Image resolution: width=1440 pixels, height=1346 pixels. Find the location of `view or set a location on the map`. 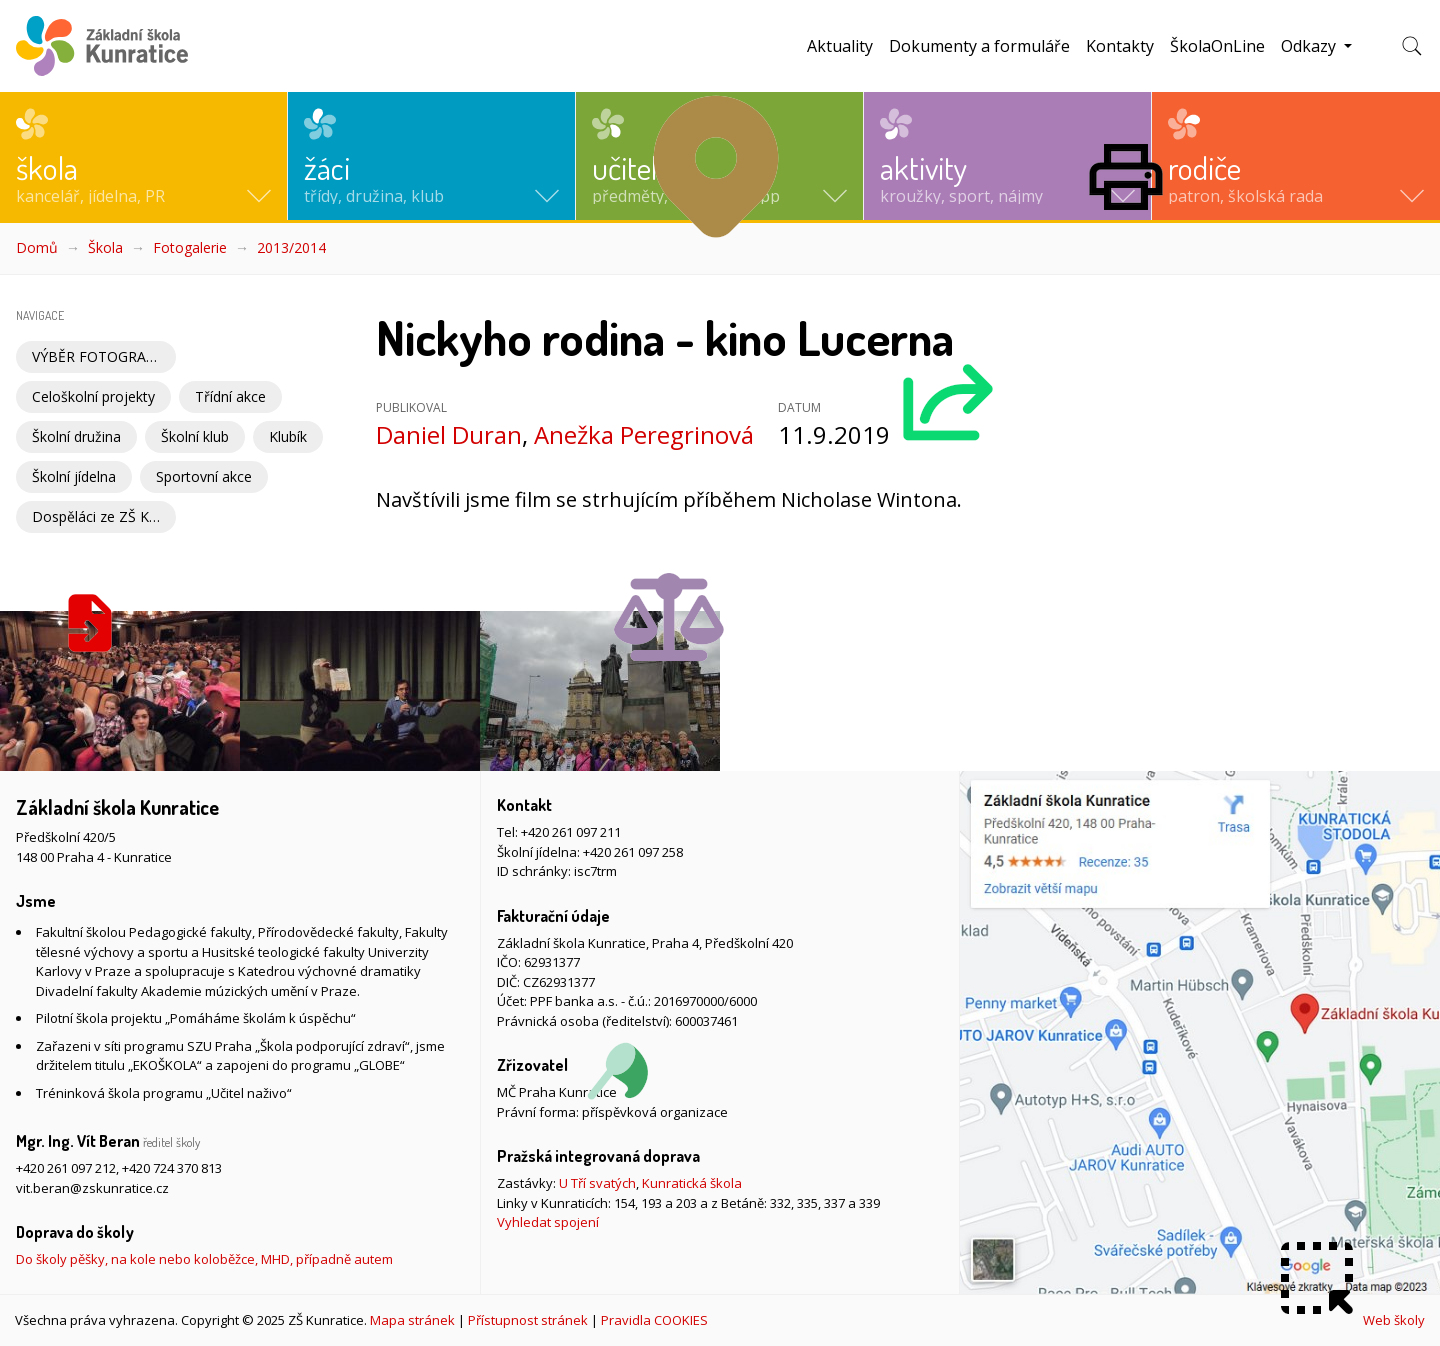

view or set a location on the map is located at coordinates (716, 165).